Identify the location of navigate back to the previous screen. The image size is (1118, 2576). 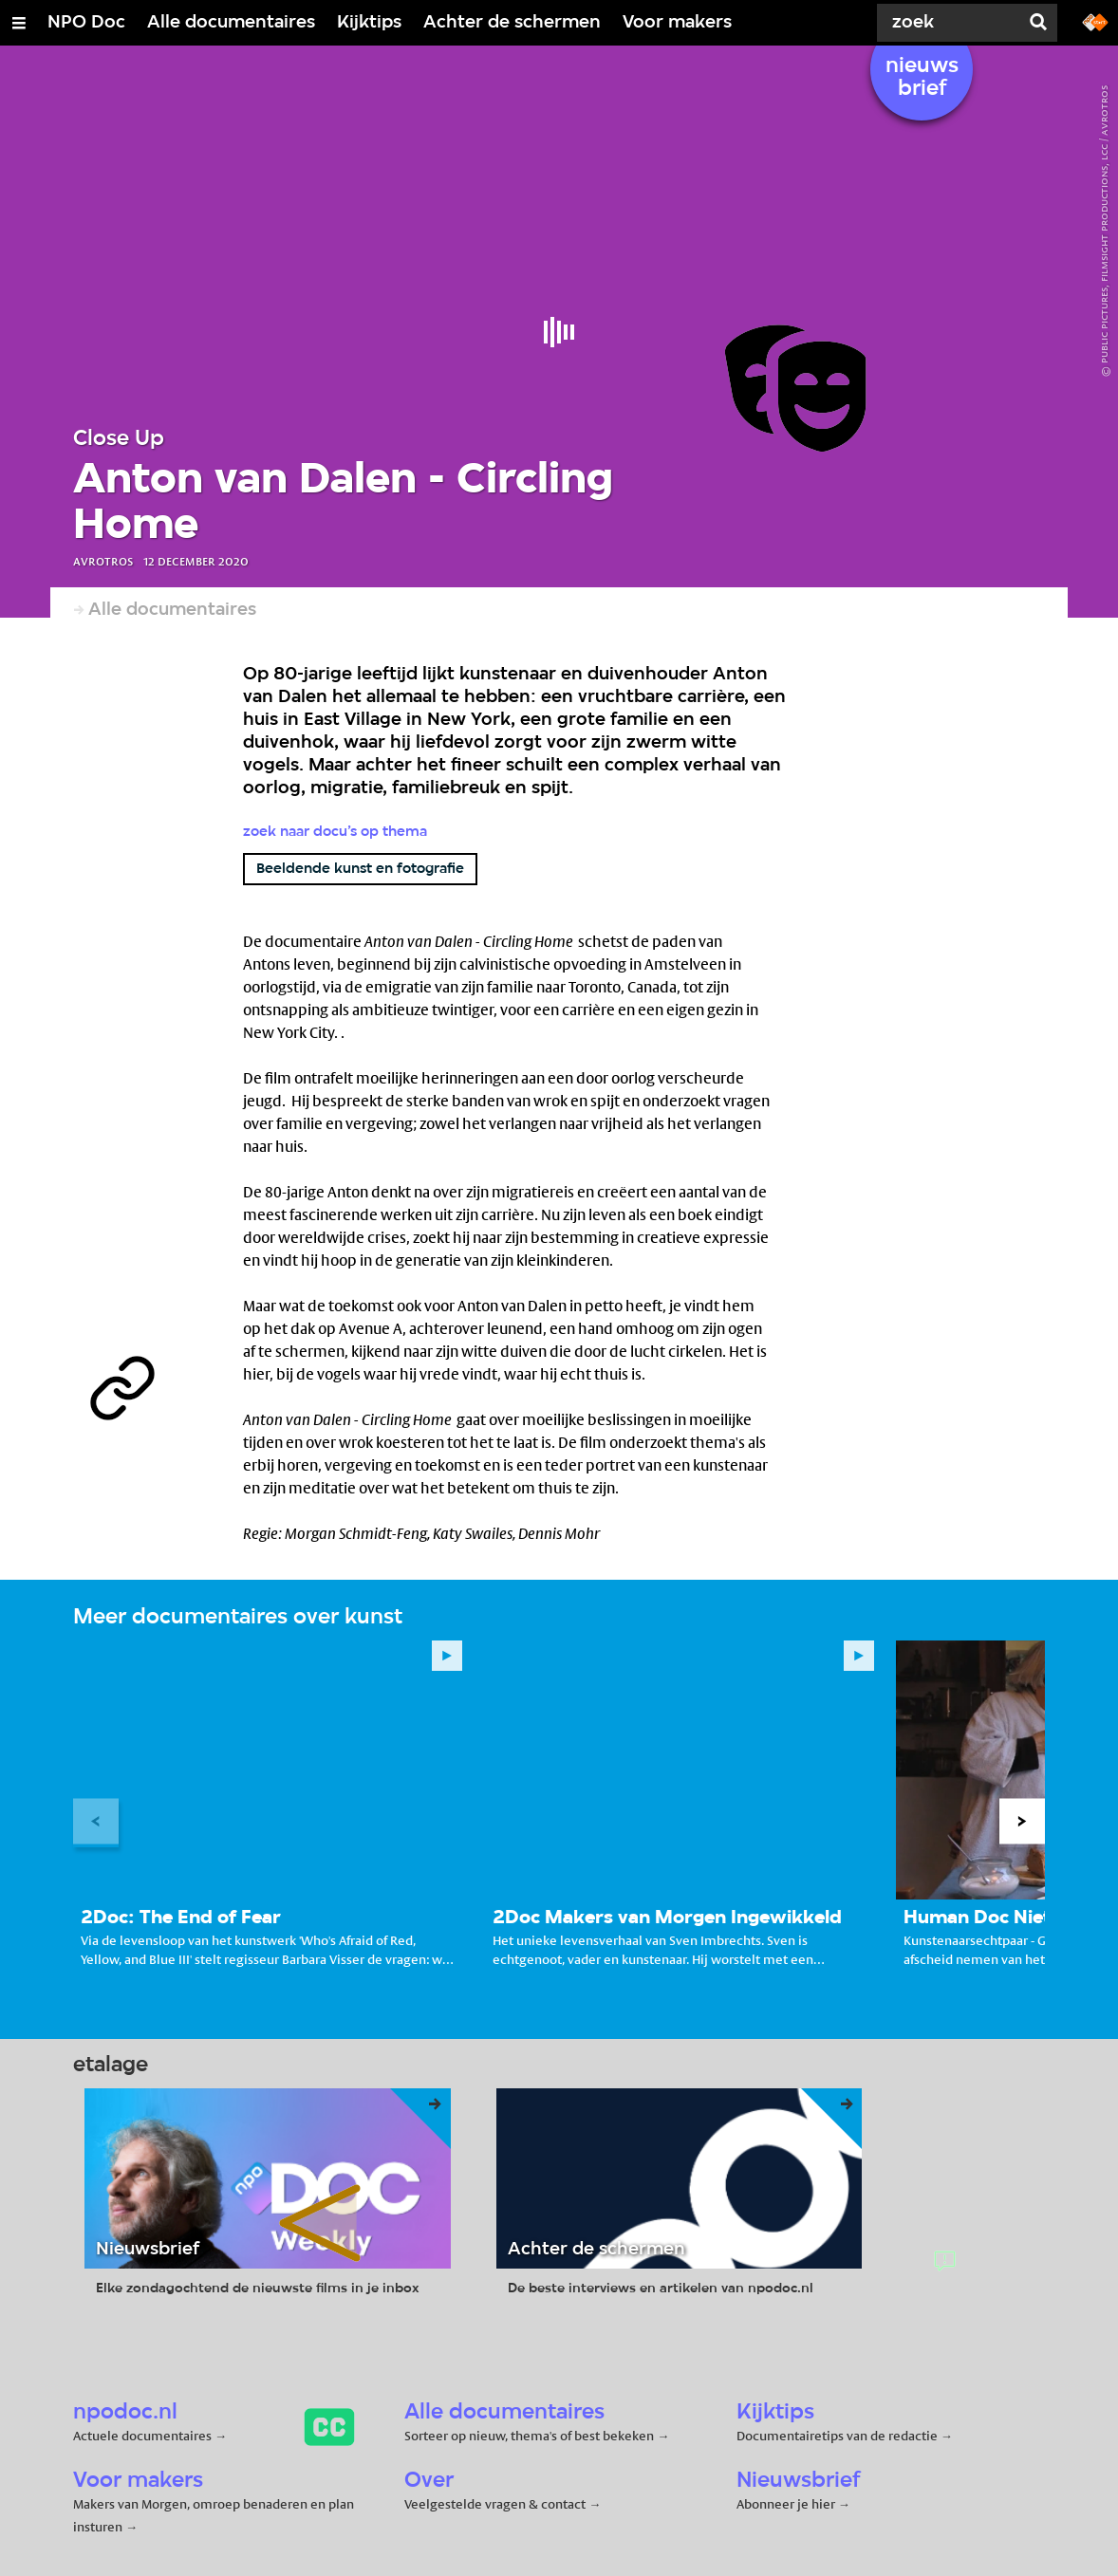
(322, 2223).